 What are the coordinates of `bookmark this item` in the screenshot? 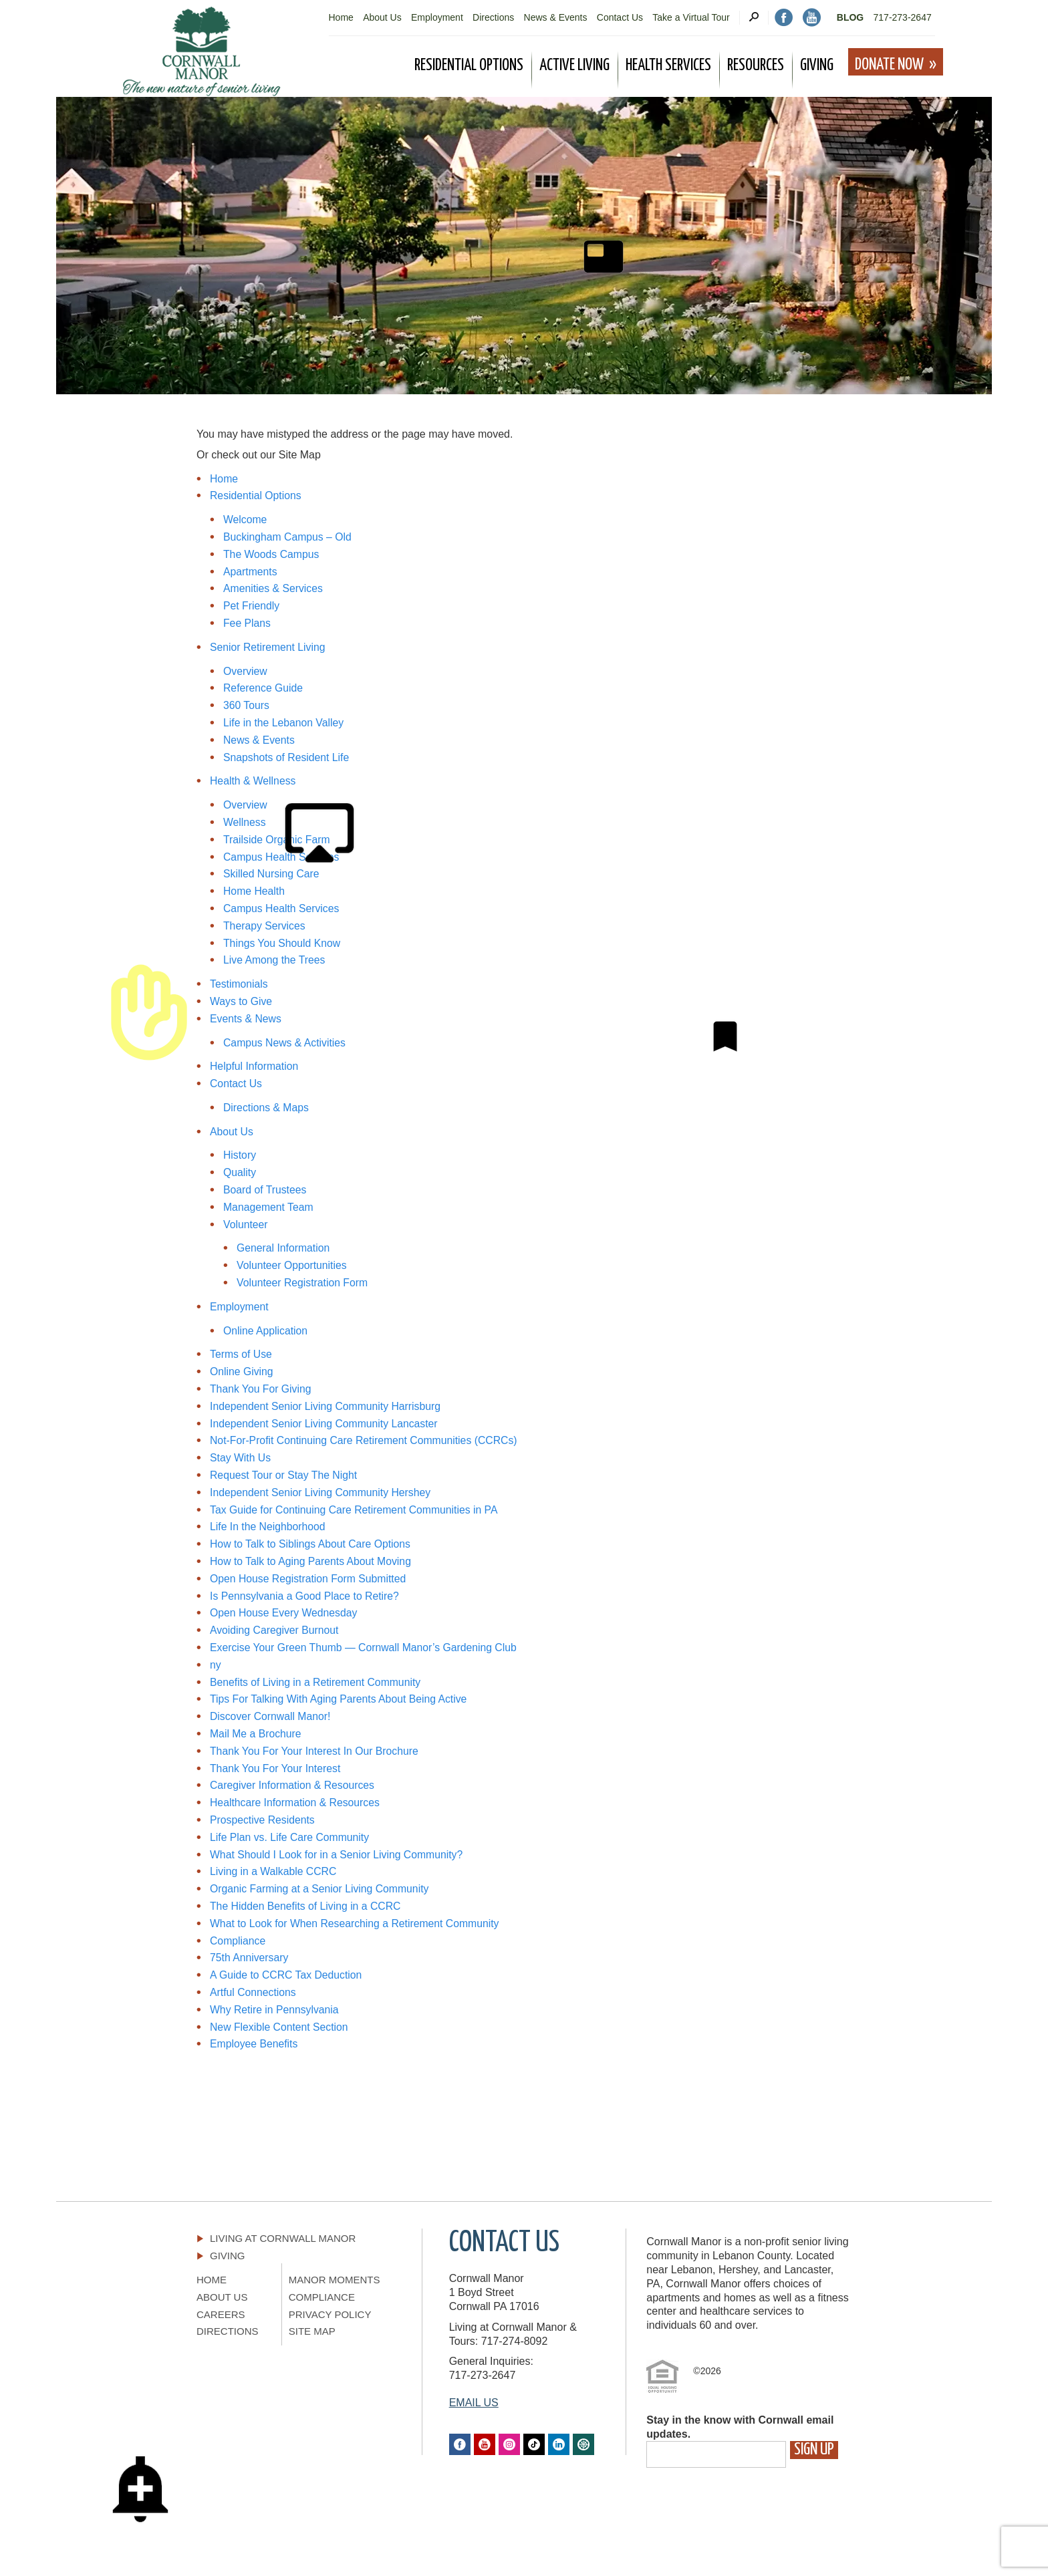 It's located at (725, 1036).